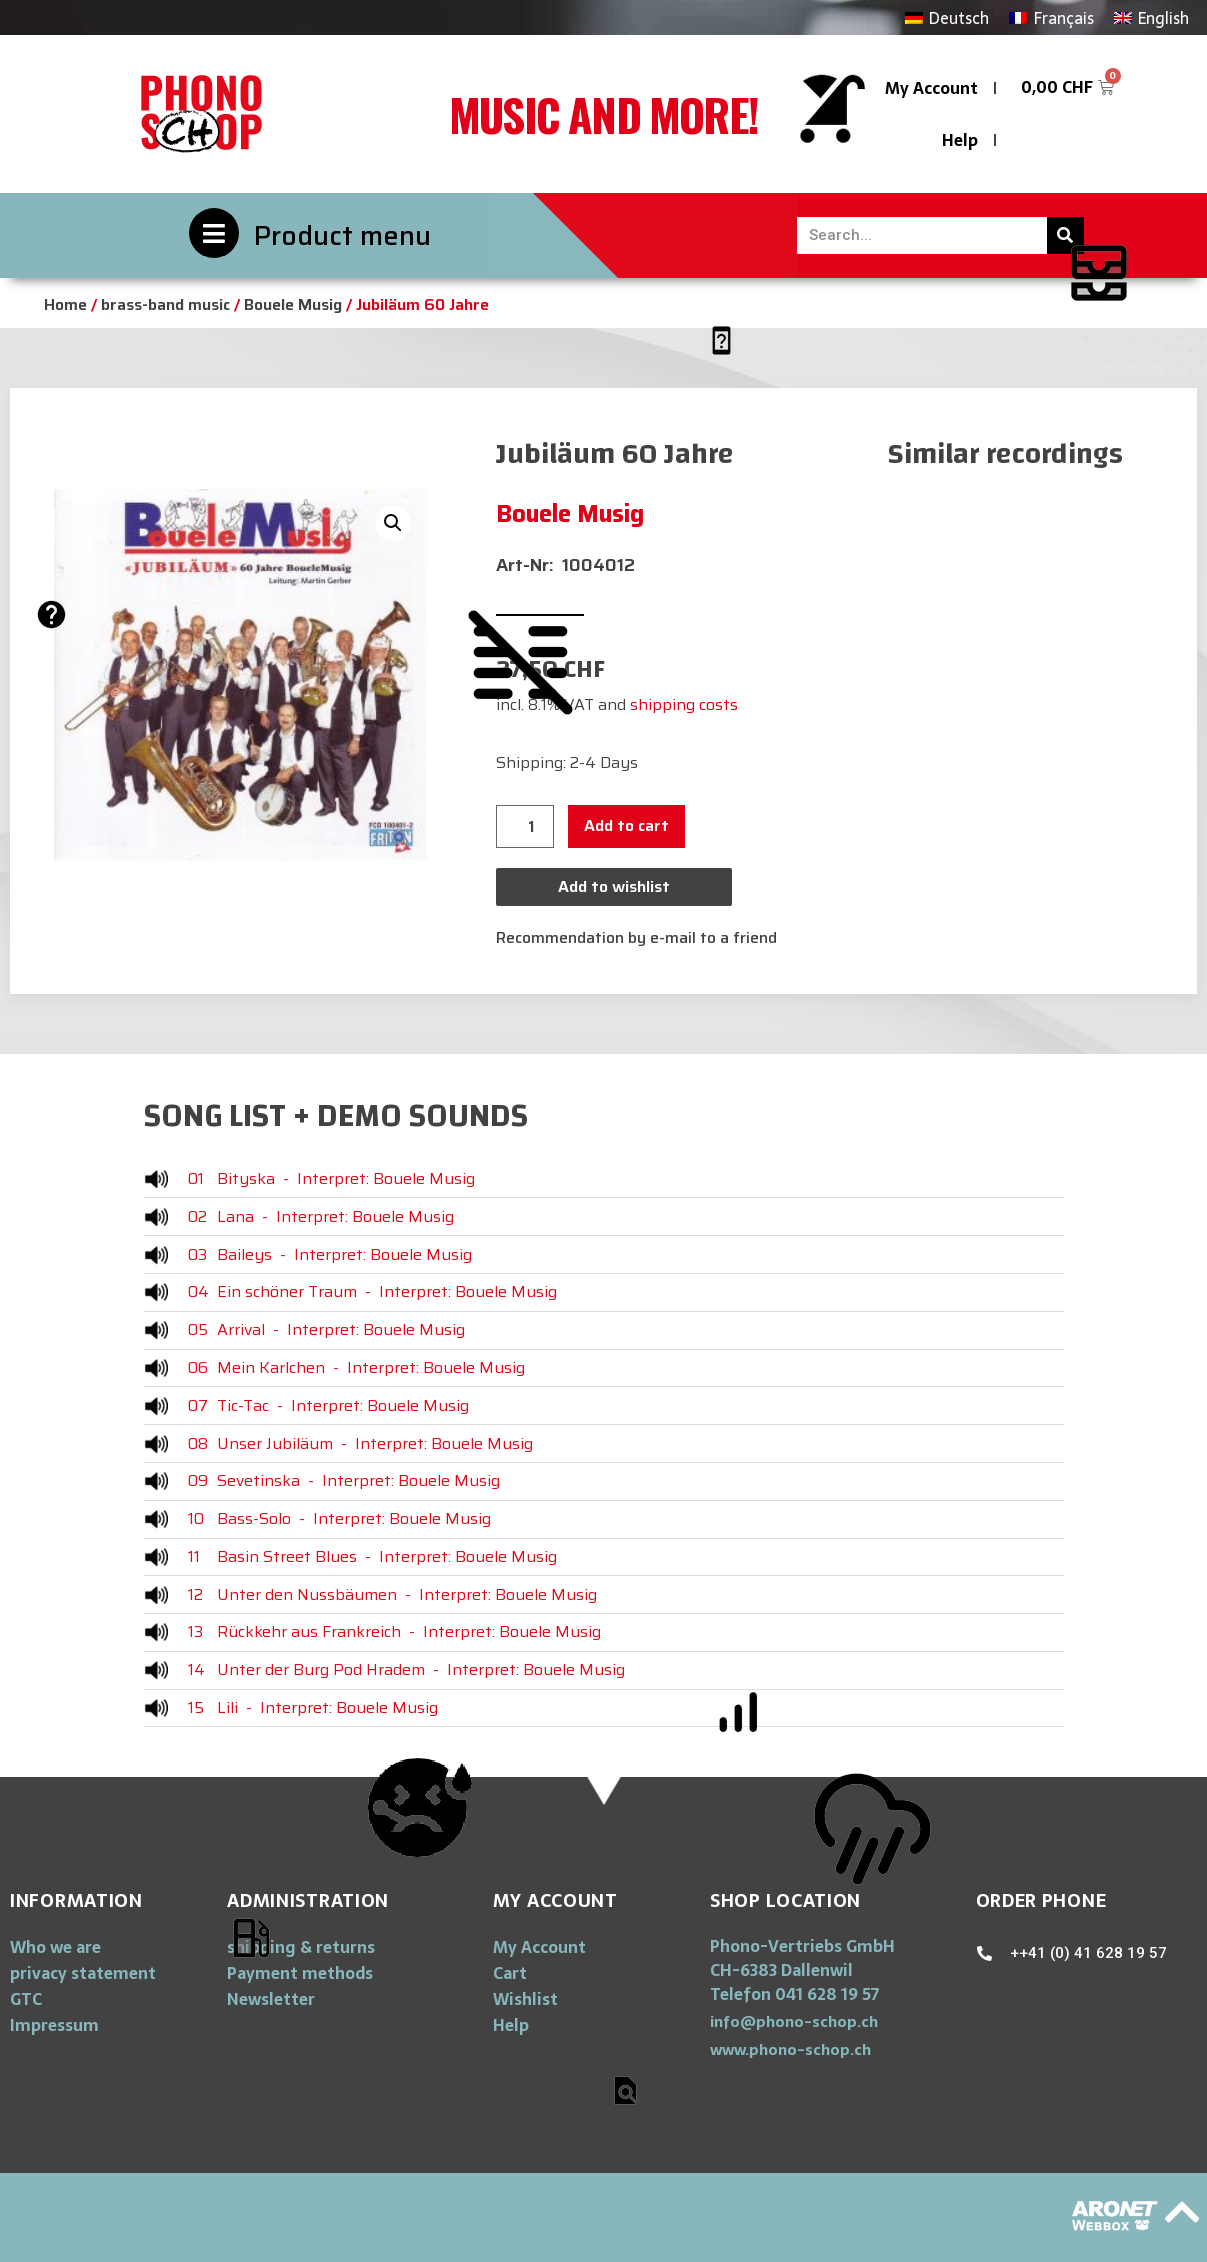 The image size is (1207, 2262). I want to click on view all inboxes, so click(1099, 273).